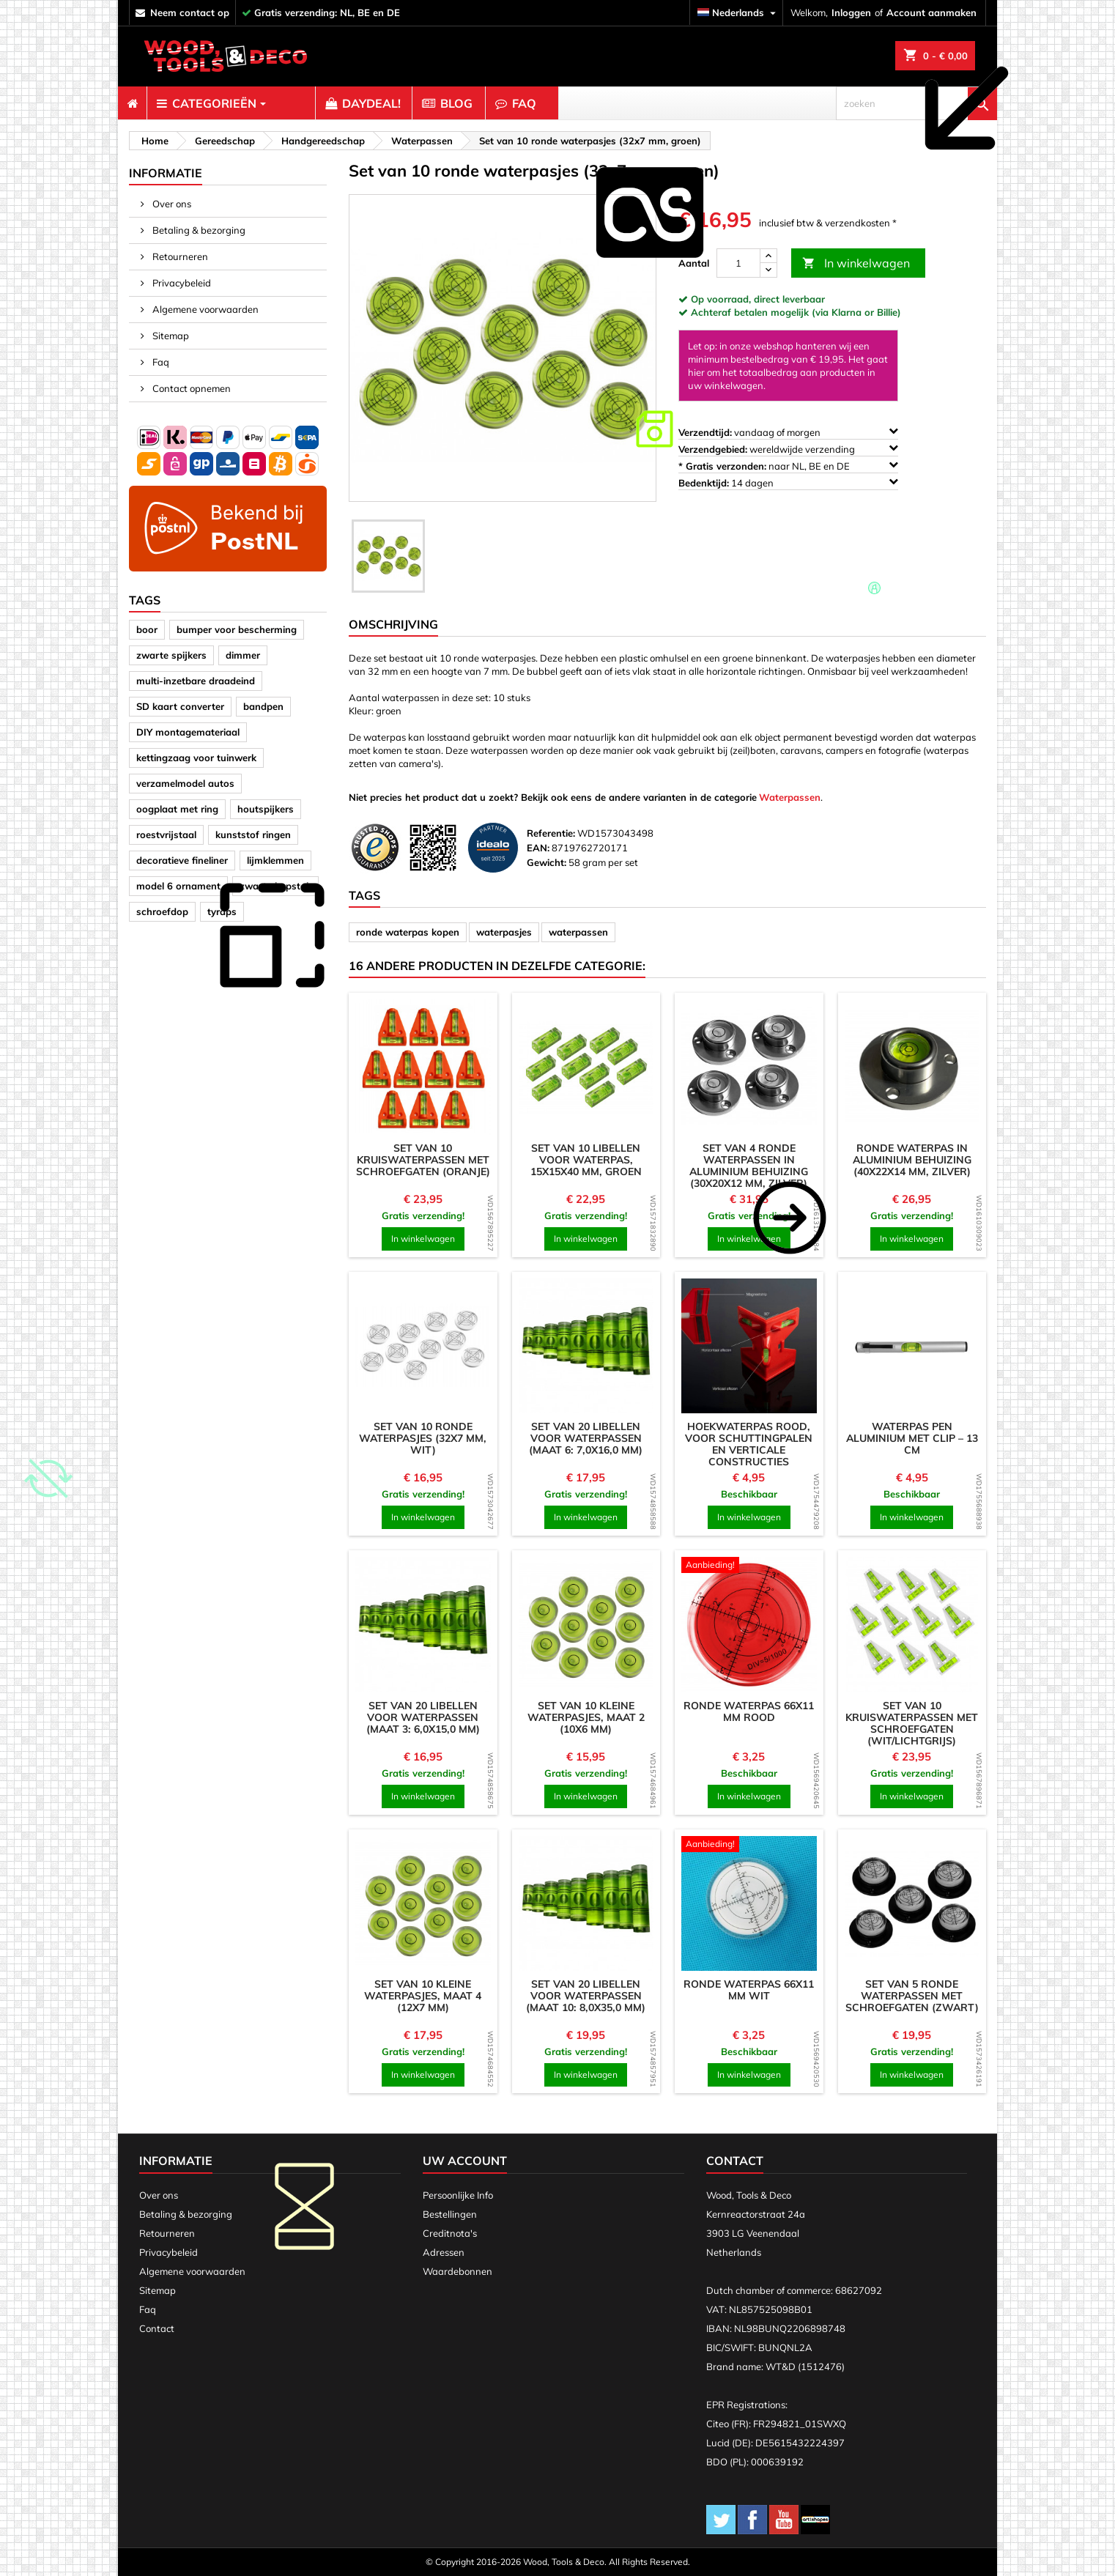  I want to click on navigate to the bottom-left section, so click(966, 108).